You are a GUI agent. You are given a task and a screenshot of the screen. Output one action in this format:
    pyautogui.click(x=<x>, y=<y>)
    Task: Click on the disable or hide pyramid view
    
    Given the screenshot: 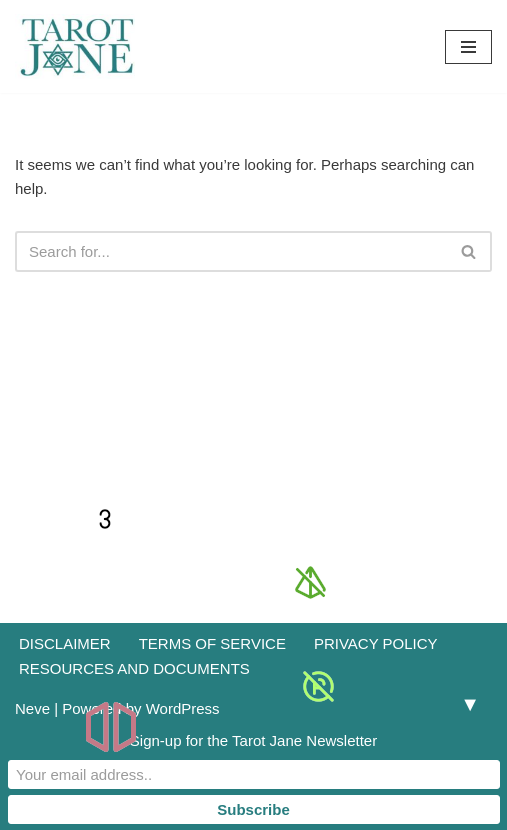 What is the action you would take?
    pyautogui.click(x=310, y=582)
    